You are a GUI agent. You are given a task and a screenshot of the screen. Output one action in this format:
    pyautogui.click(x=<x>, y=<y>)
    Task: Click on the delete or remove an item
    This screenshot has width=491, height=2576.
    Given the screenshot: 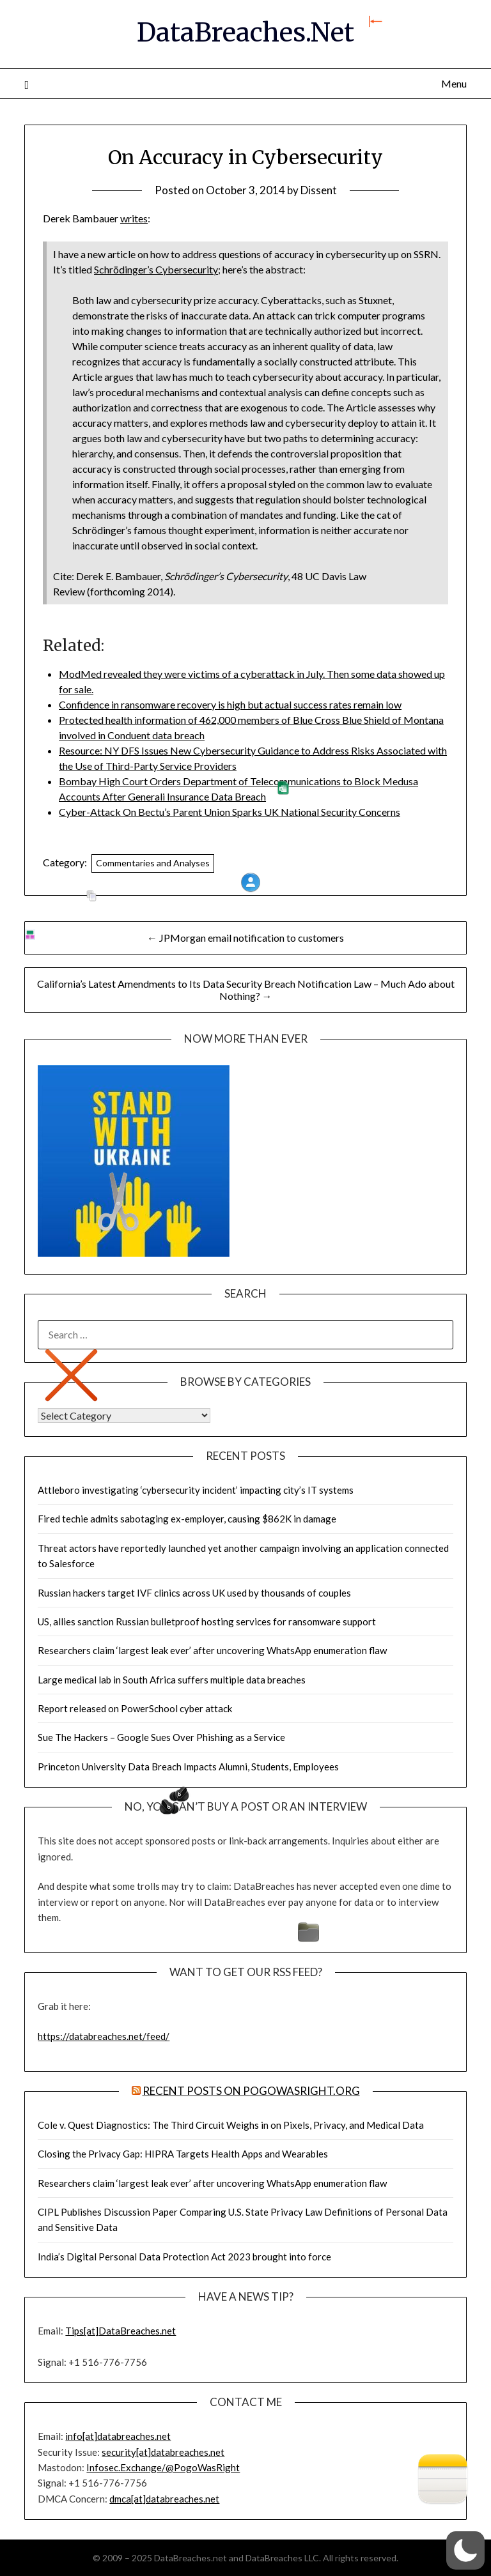 What is the action you would take?
    pyautogui.click(x=71, y=1375)
    